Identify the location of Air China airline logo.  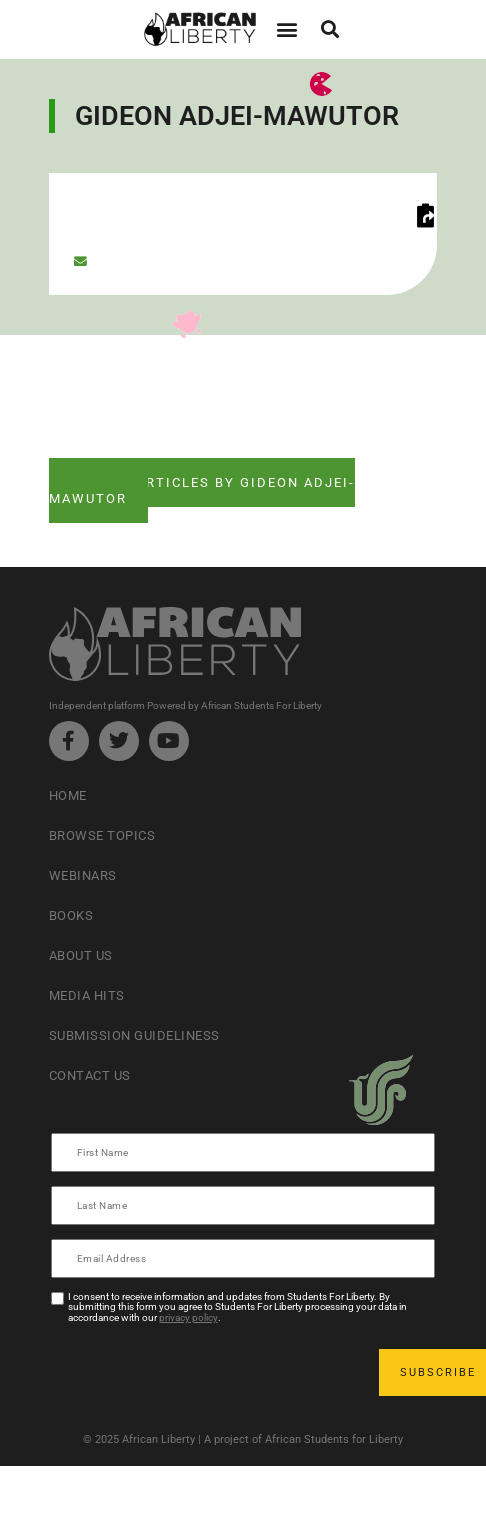
(381, 1090).